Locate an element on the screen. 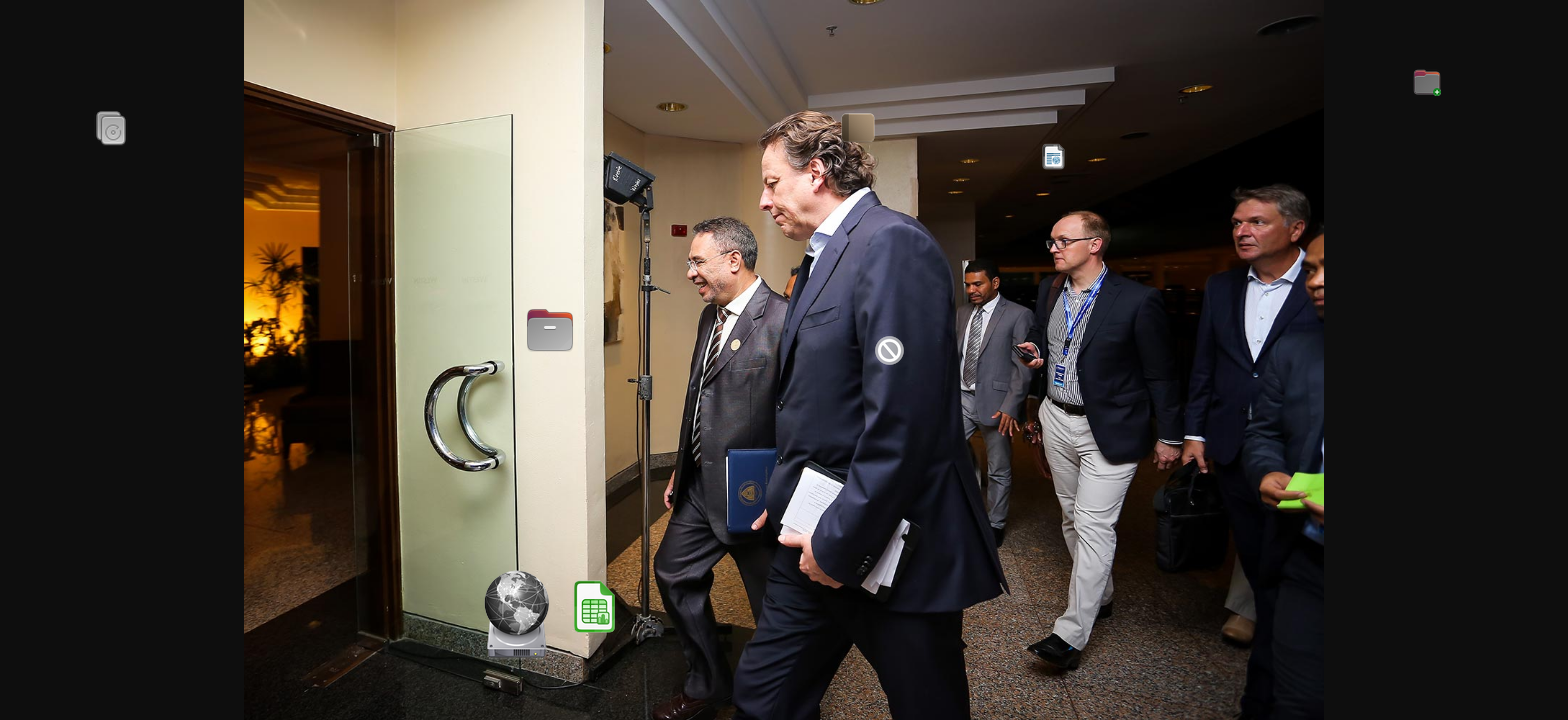 Image resolution: width=1568 pixels, height=720 pixels. create a new folder is located at coordinates (1427, 82).